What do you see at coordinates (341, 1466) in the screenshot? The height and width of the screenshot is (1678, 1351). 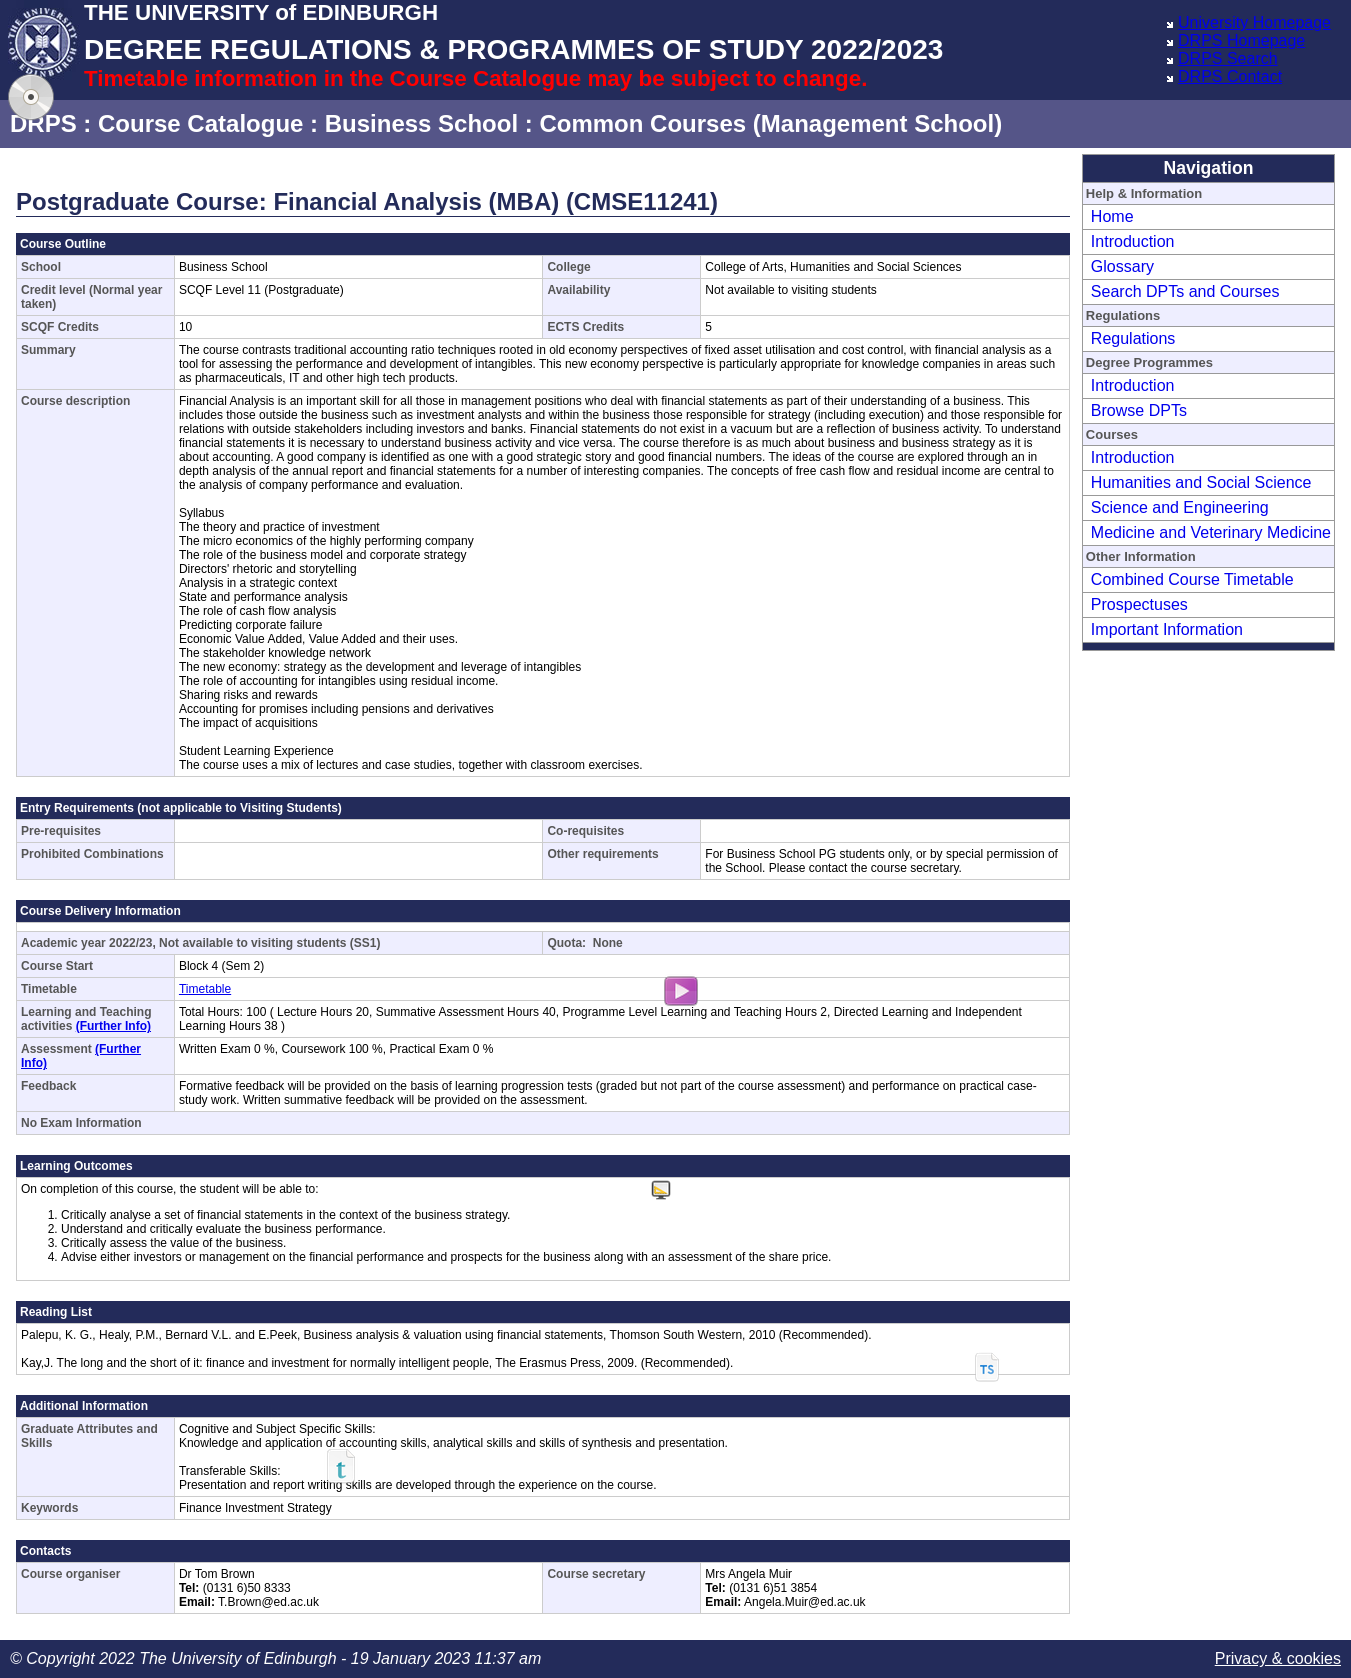 I see `a typst document file` at bounding box center [341, 1466].